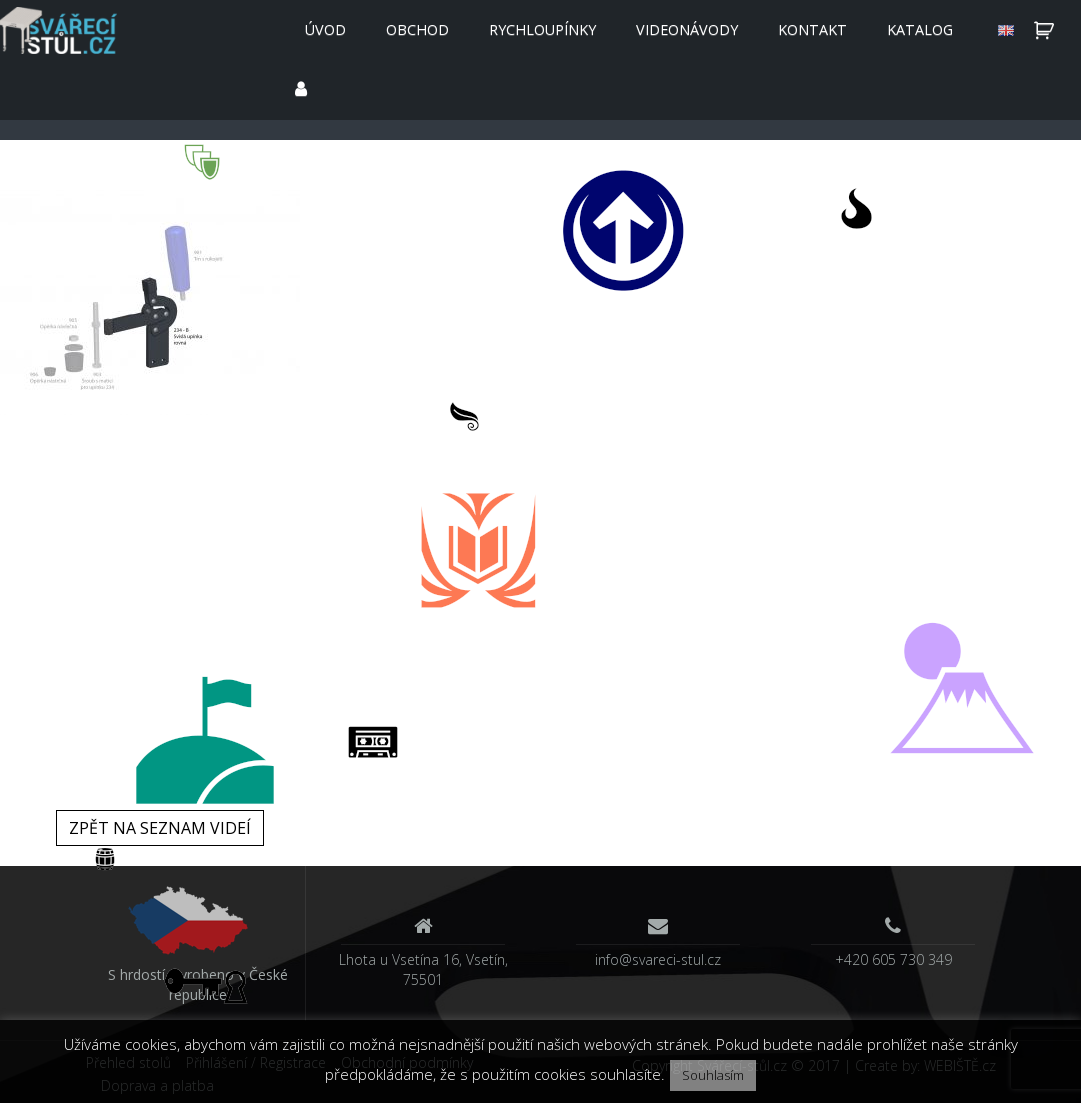  What do you see at coordinates (623, 231) in the screenshot?
I see `indicates north or upward direction in a game compass` at bounding box center [623, 231].